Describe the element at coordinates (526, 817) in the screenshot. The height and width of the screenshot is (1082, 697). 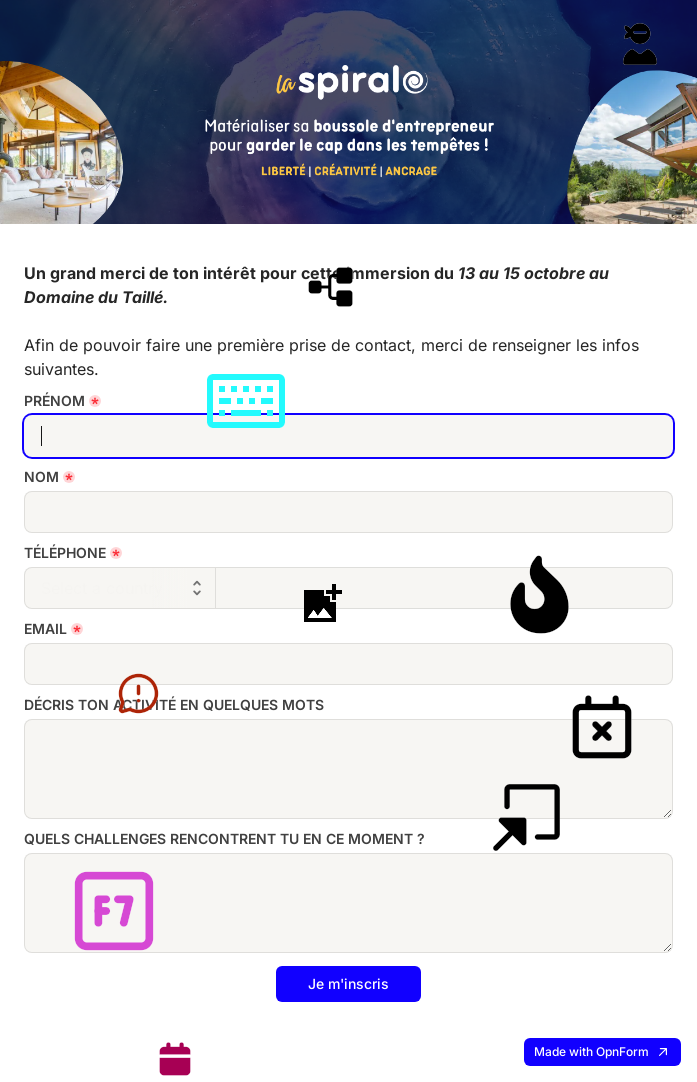
I see `import or bring content into a container` at that location.